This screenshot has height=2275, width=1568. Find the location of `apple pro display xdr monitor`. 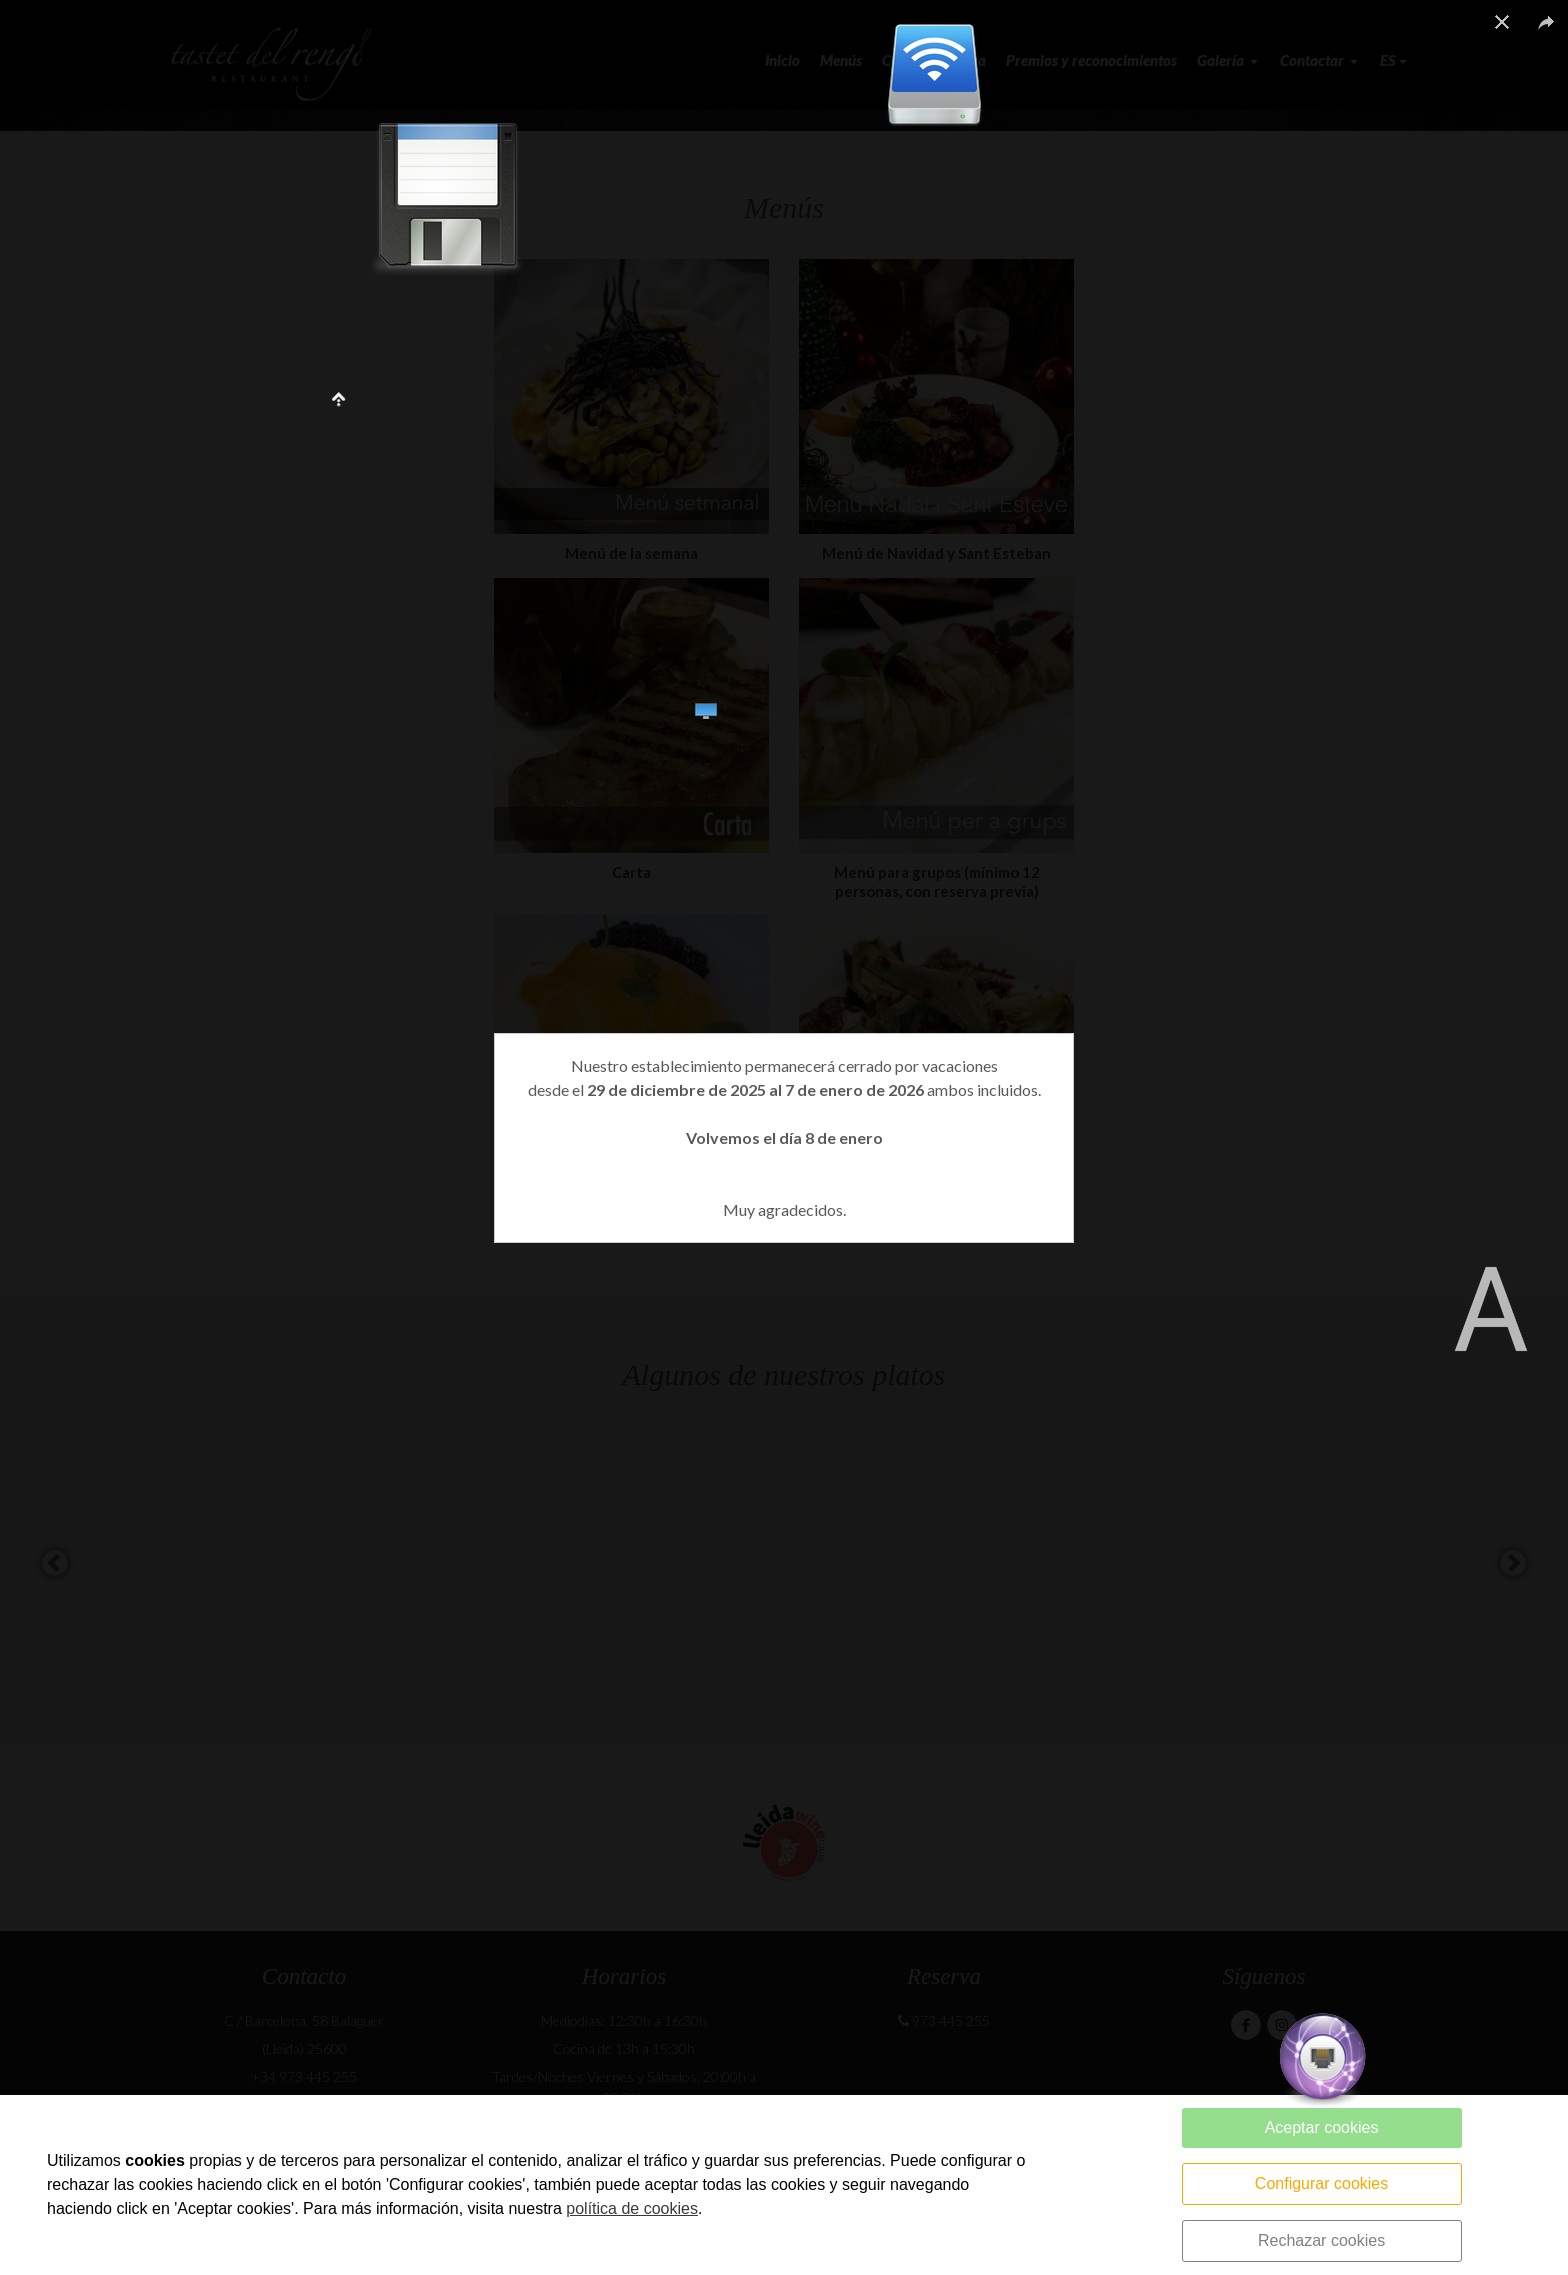

apple pro display xdr monitor is located at coordinates (706, 709).